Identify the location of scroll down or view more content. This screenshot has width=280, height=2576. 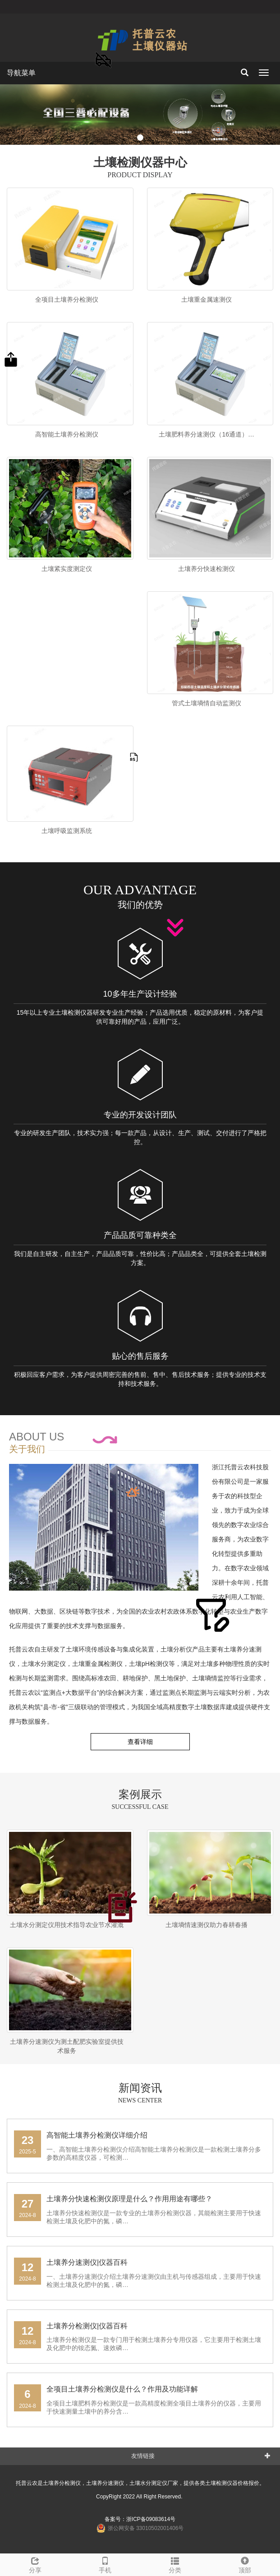
(175, 927).